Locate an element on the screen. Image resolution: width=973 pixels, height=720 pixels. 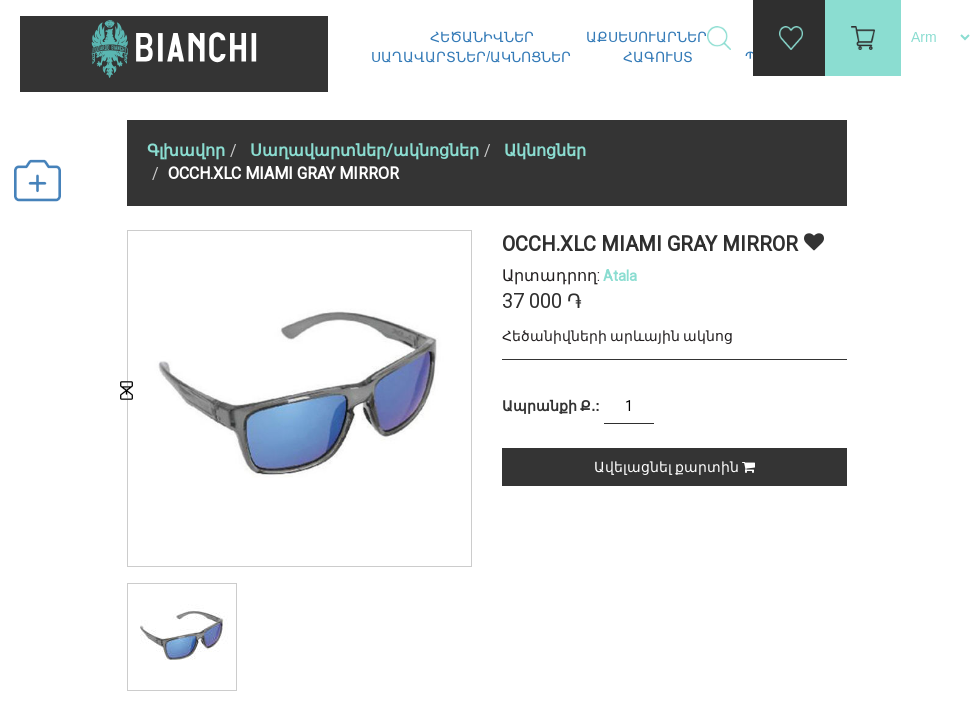
indicates a task or process in progress is located at coordinates (126, 390).